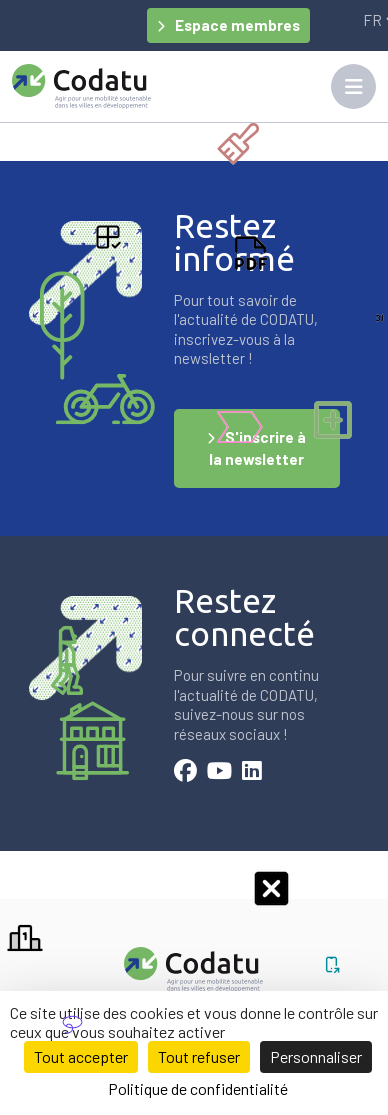 The image size is (388, 1115). Describe the element at coordinates (250, 254) in the screenshot. I see `view or open a PDF document` at that location.